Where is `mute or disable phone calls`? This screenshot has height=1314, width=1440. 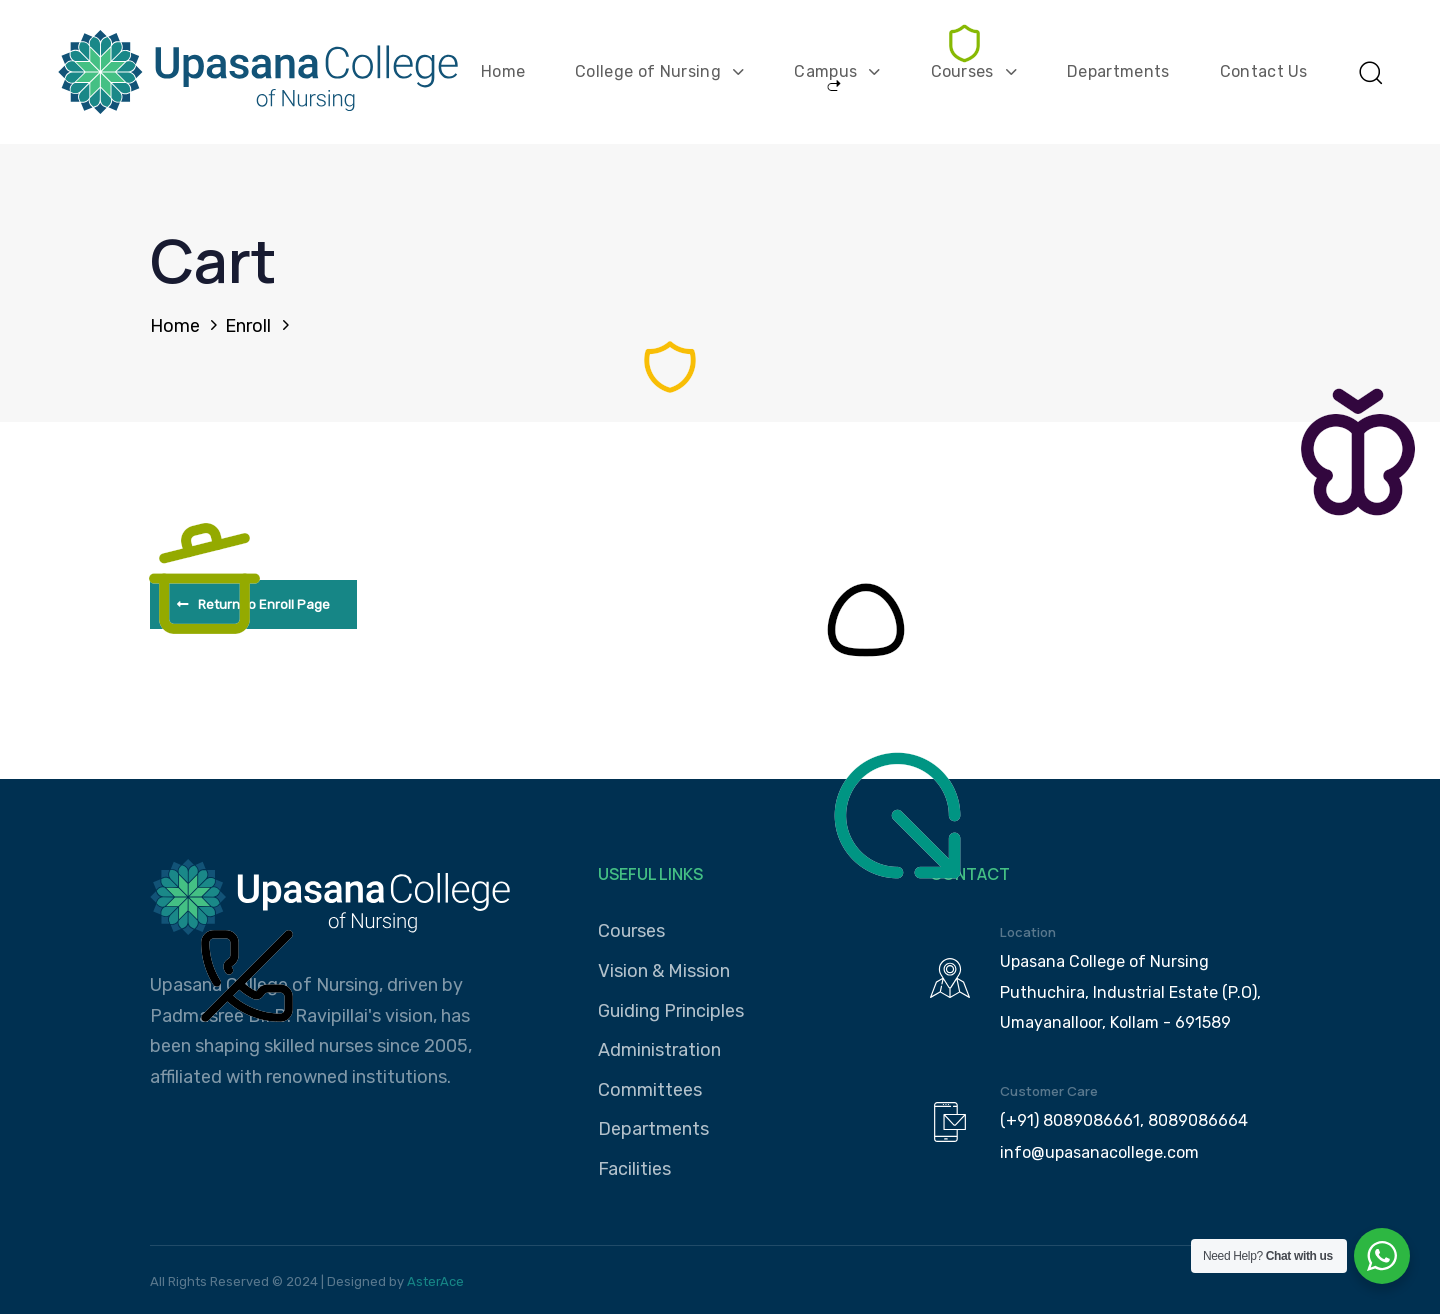
mute or disable phone calls is located at coordinates (247, 976).